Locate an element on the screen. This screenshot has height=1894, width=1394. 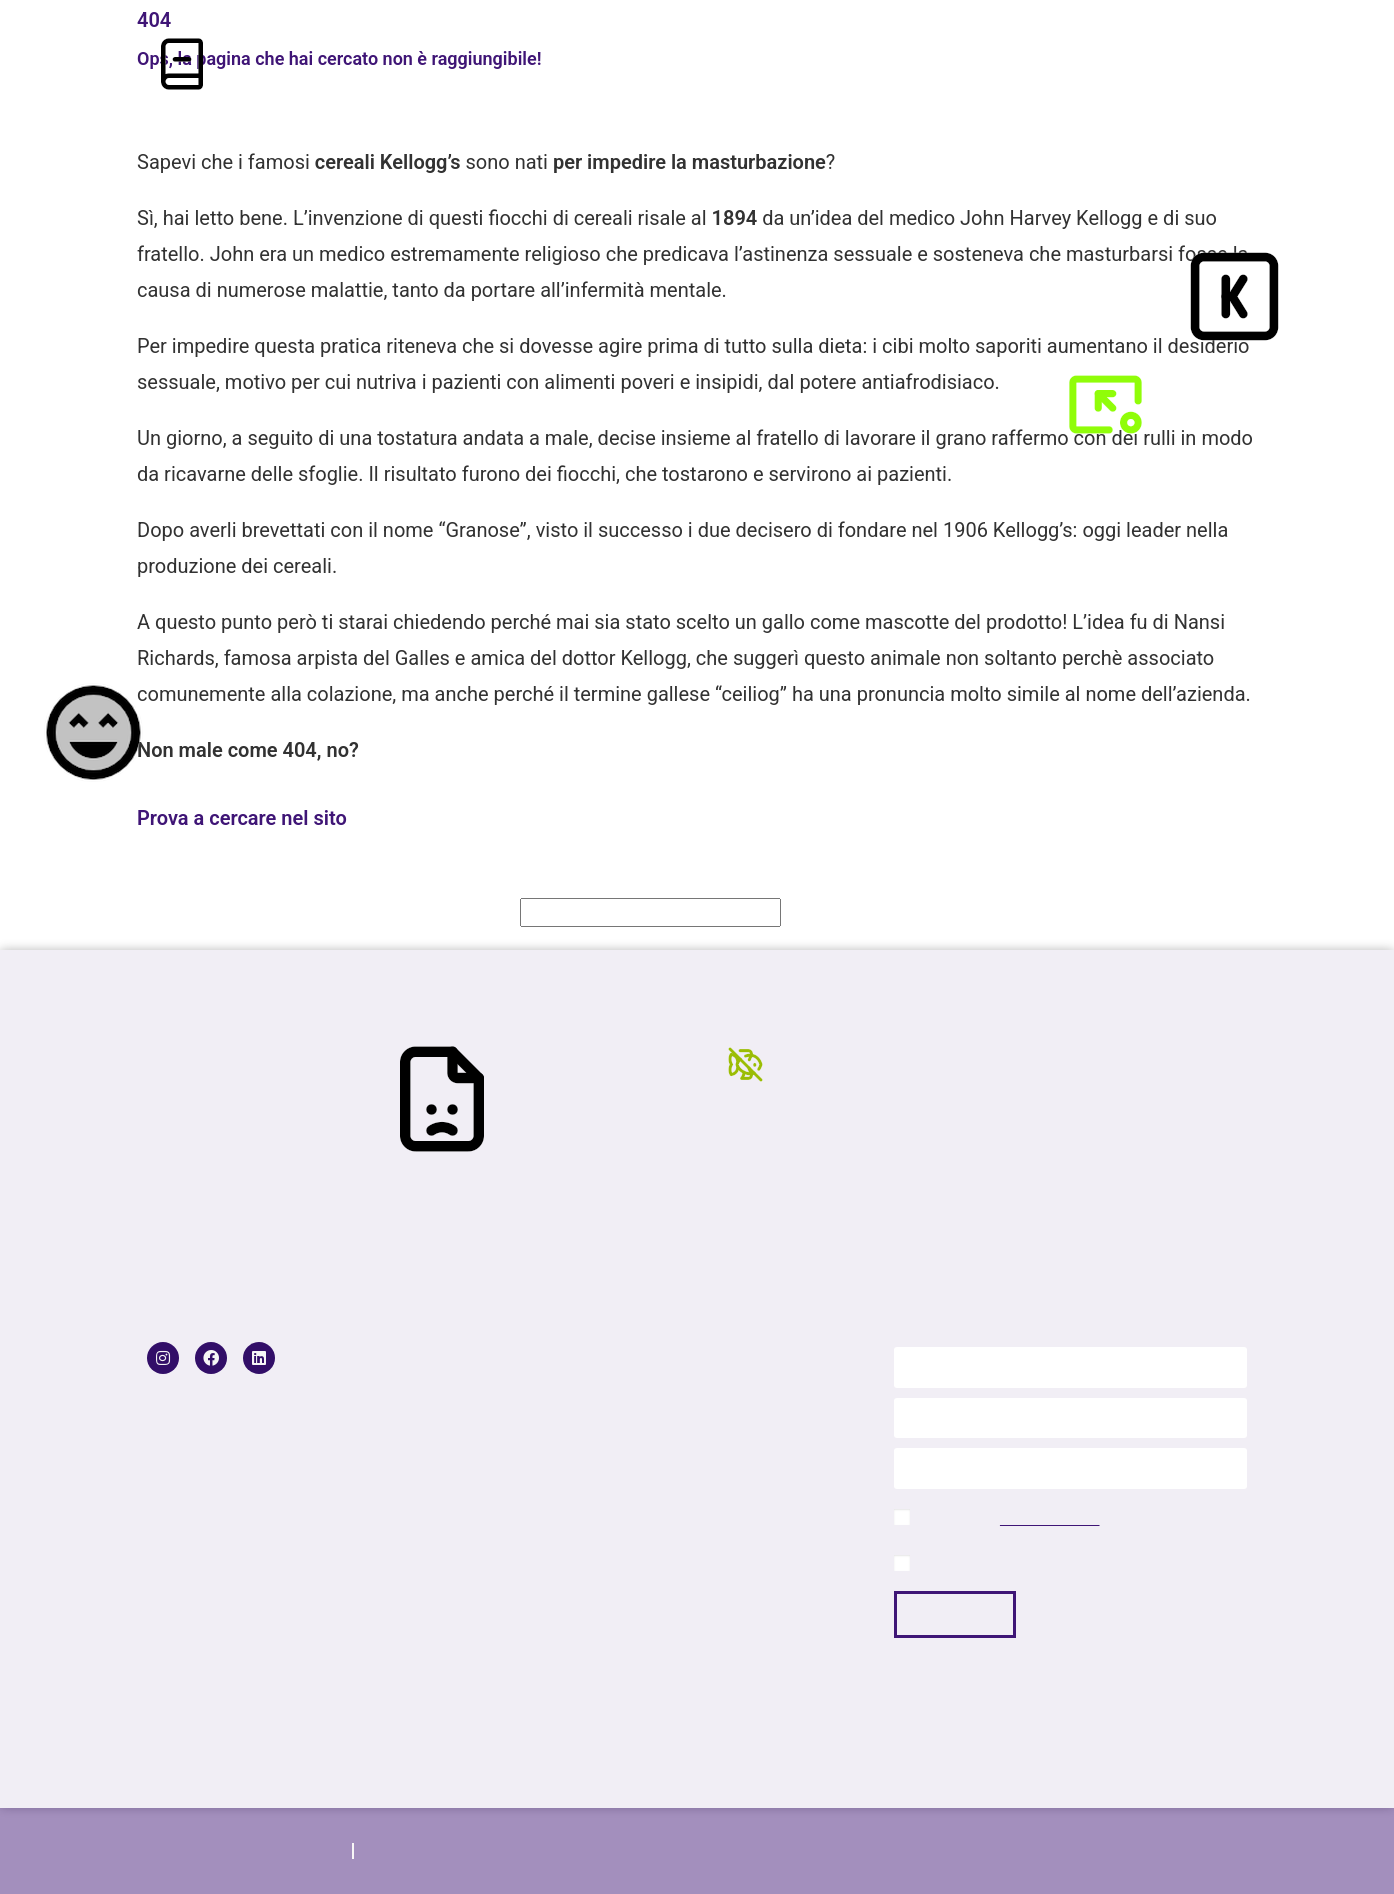
remove a book from your library is located at coordinates (182, 64).